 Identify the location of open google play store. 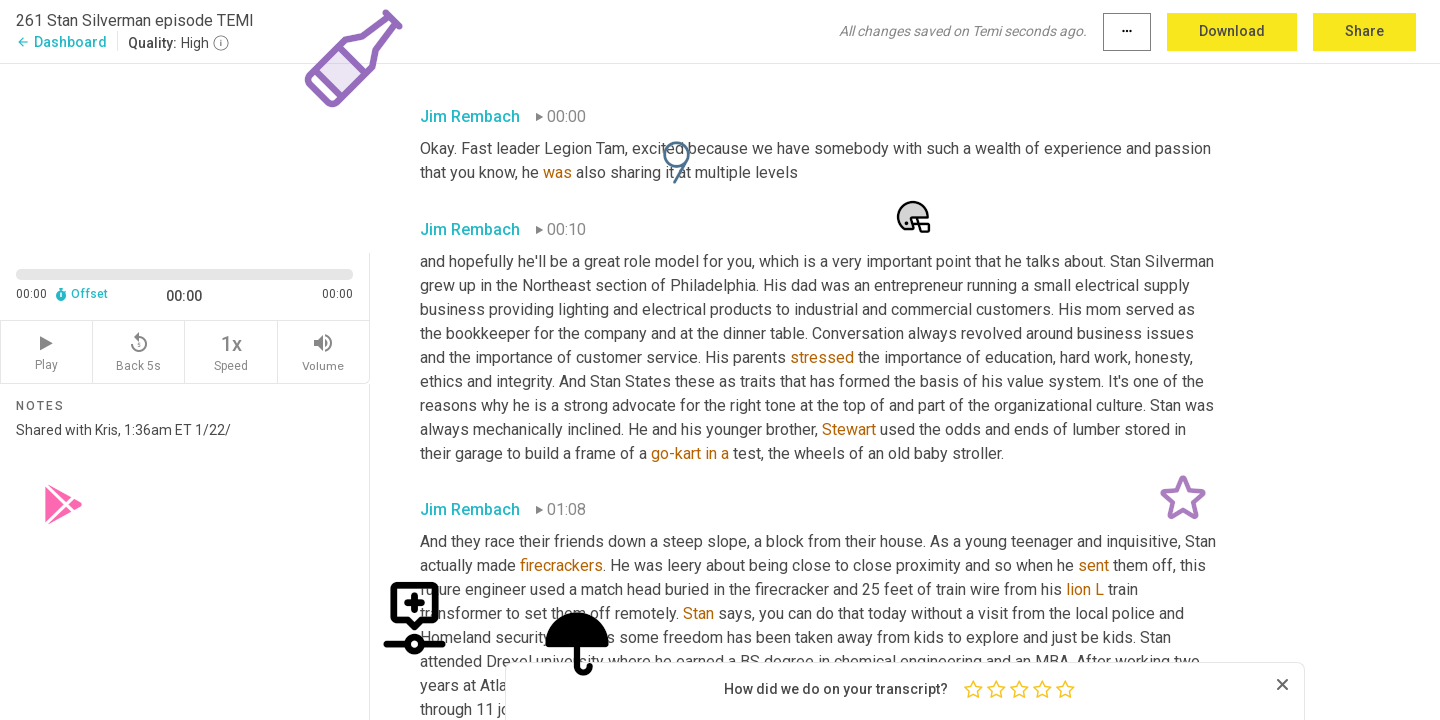
(63, 504).